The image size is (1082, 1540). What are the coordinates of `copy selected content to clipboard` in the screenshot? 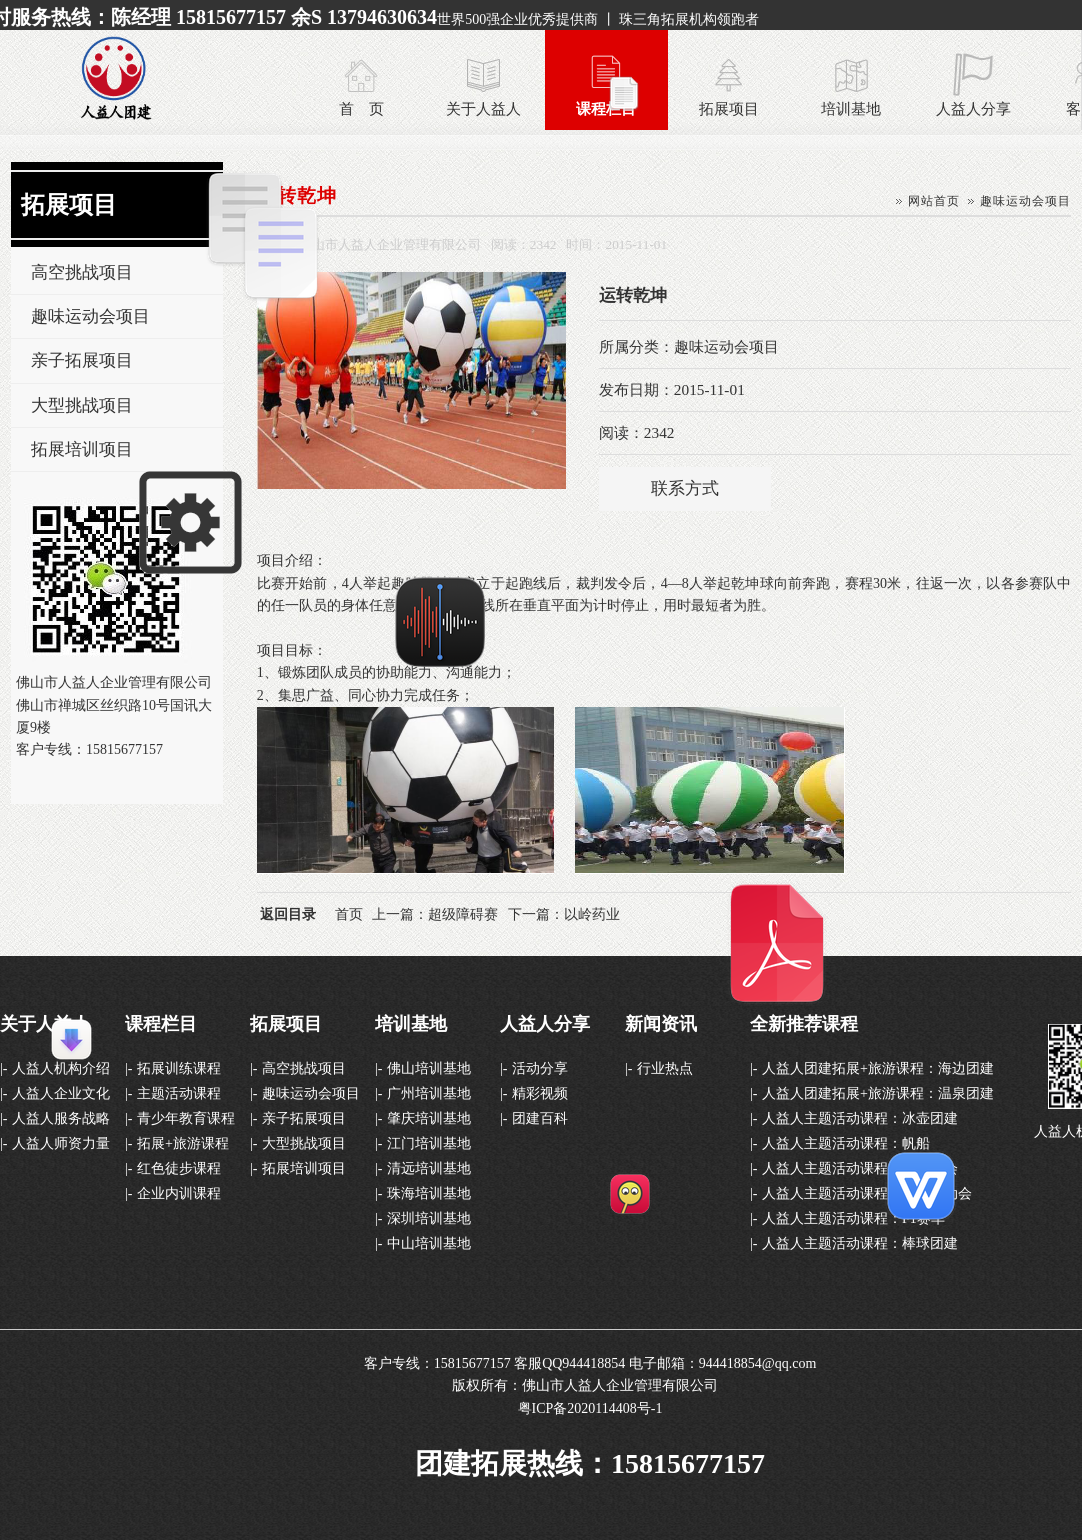 It's located at (263, 235).